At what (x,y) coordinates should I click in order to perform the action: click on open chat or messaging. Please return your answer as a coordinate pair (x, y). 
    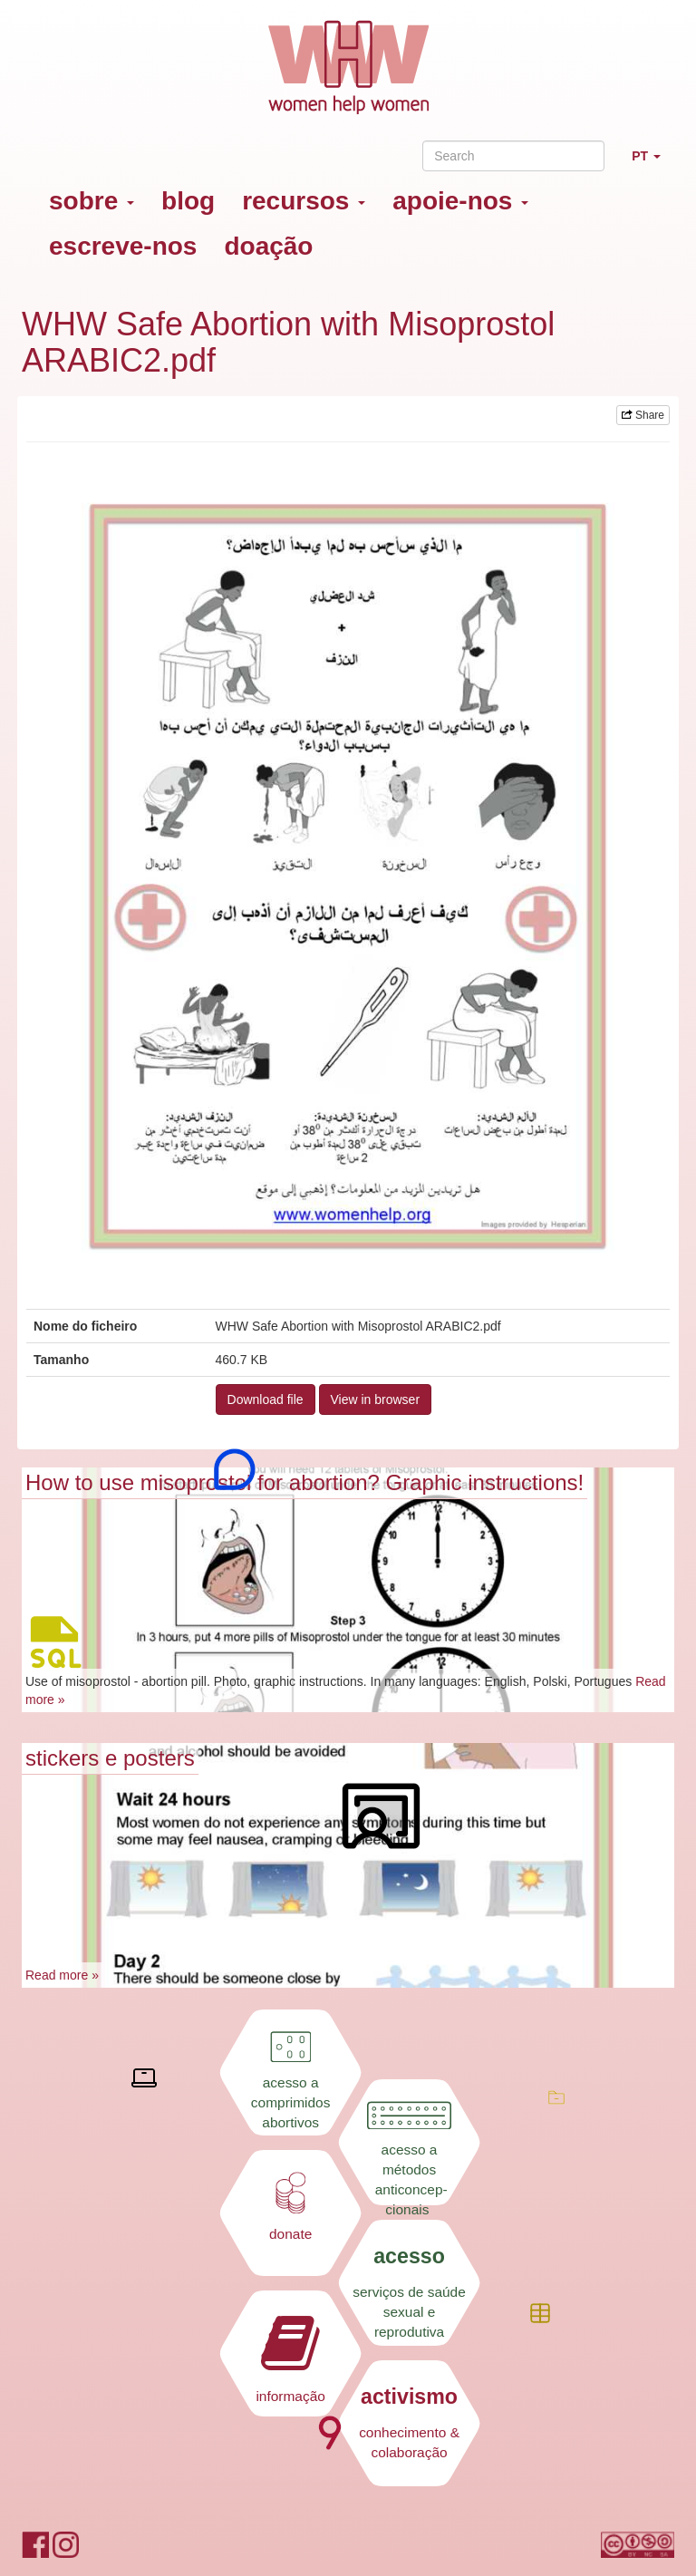
    Looking at the image, I should click on (234, 1470).